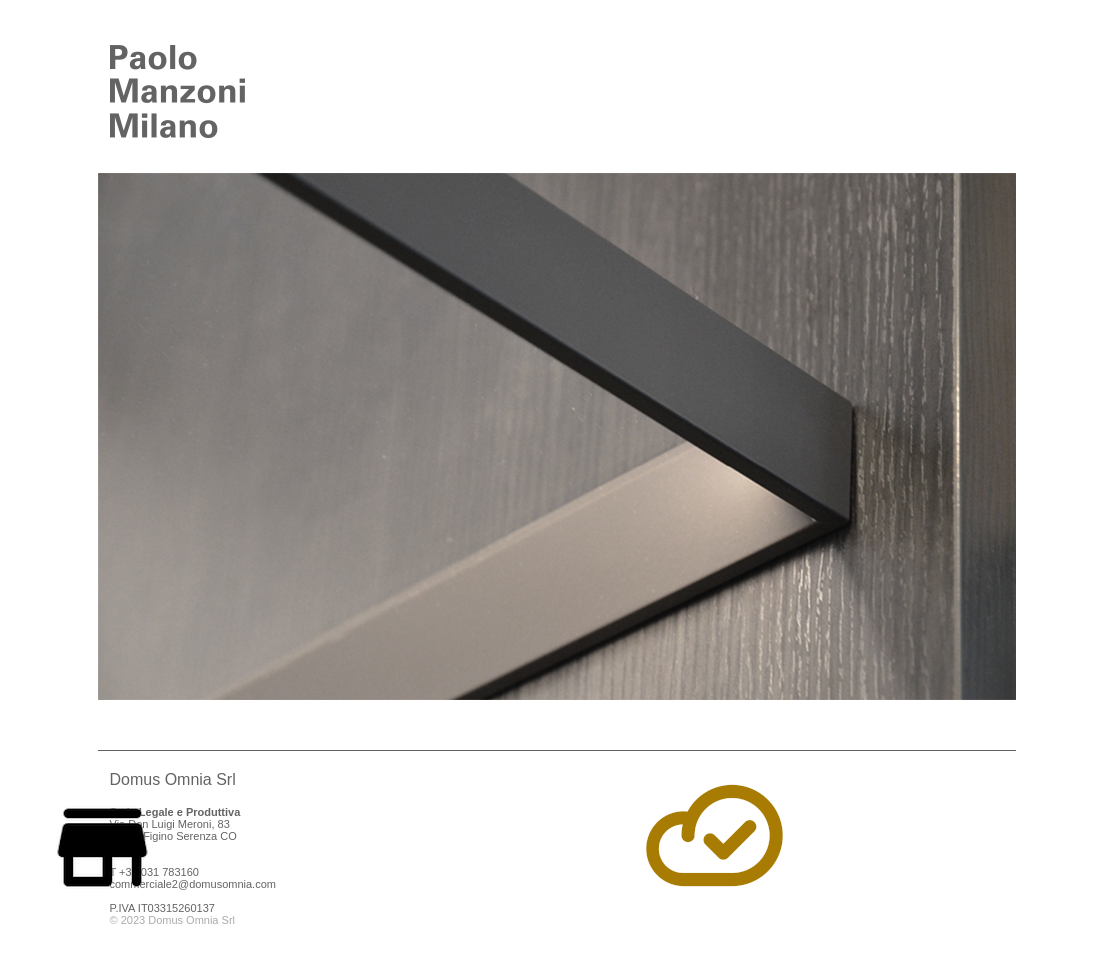 The width and height of the screenshot is (1115, 956). Describe the element at coordinates (102, 847) in the screenshot. I see `access the store or marketplace` at that location.